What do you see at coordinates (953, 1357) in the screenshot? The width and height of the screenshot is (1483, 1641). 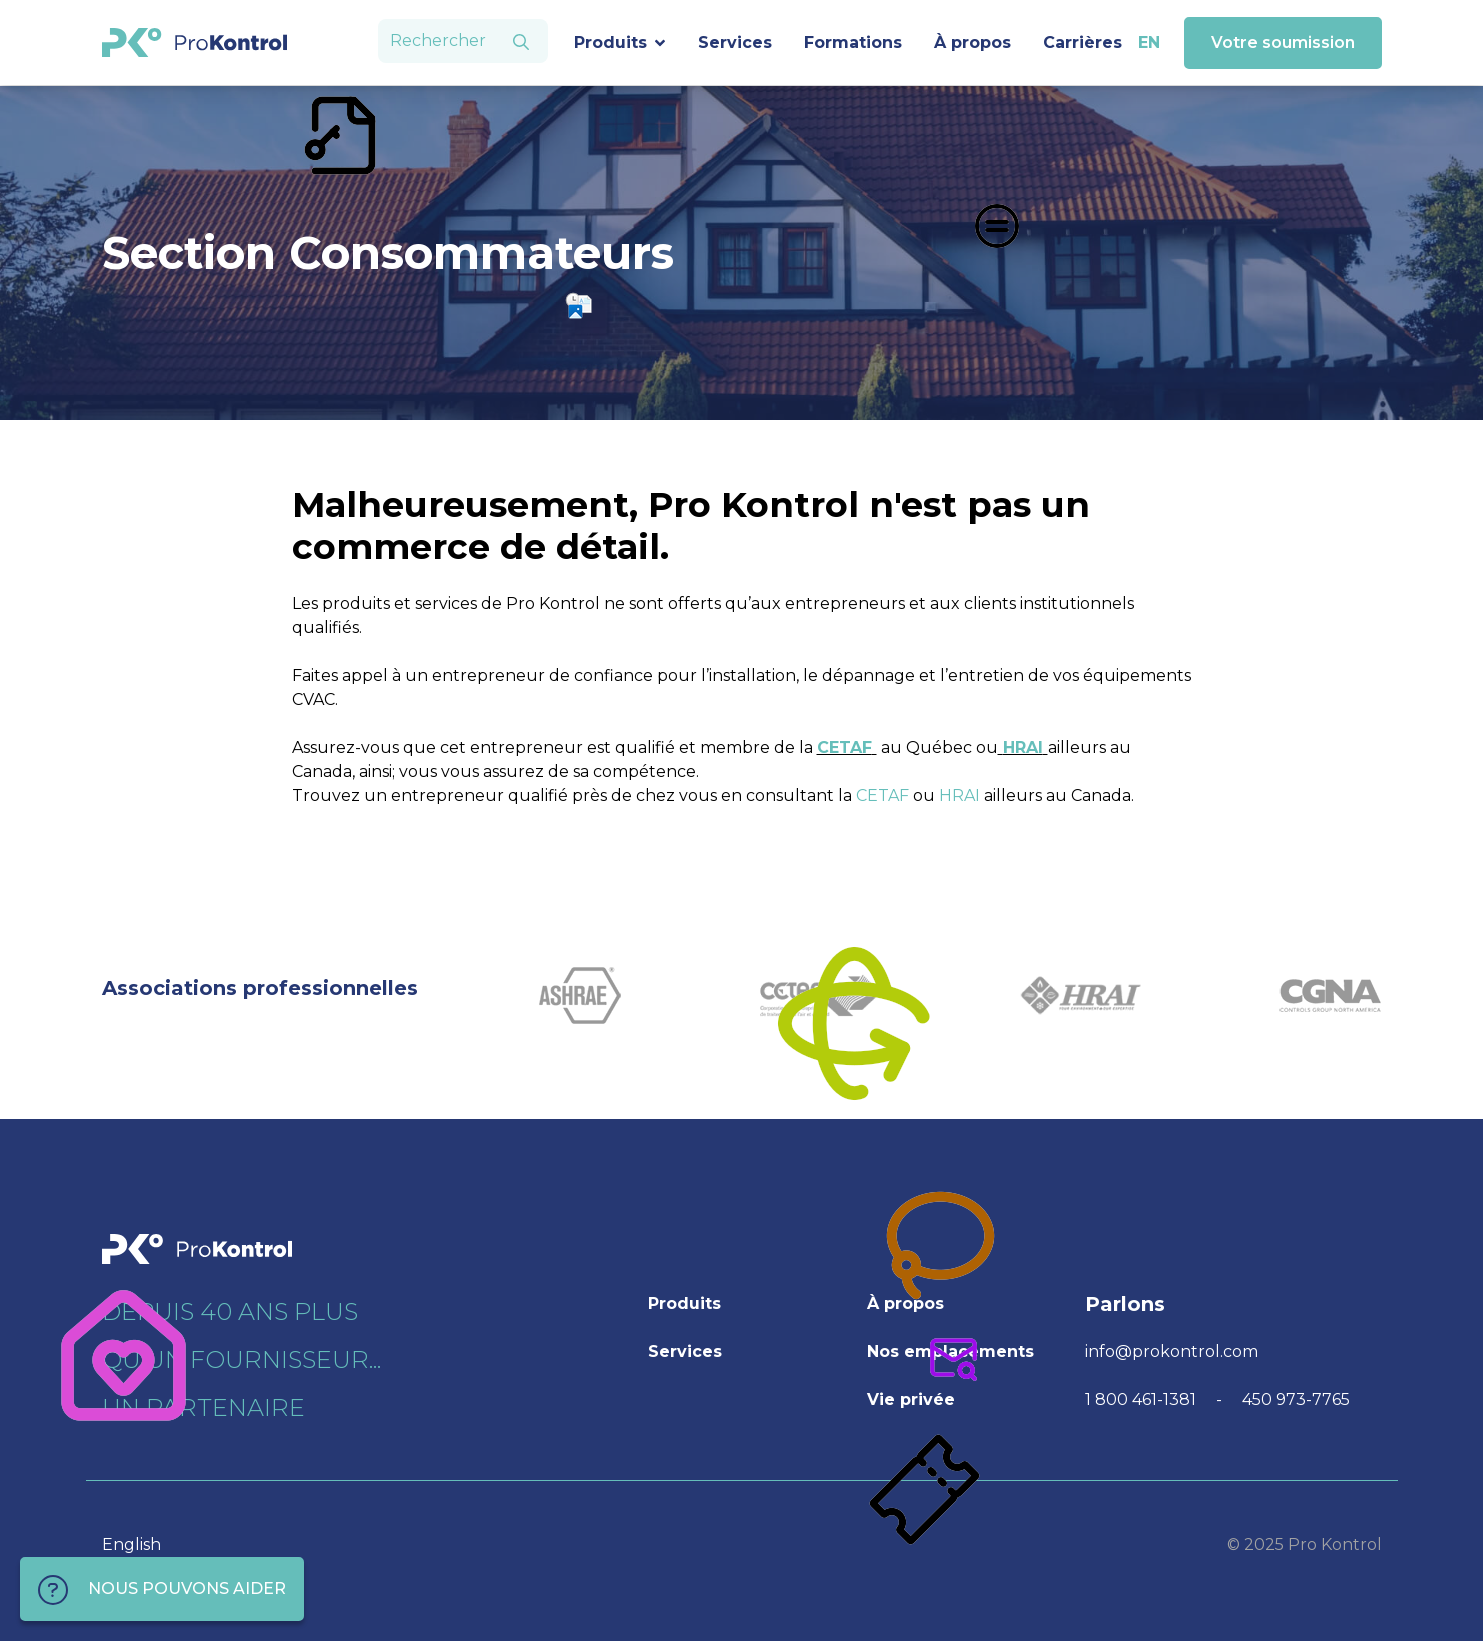 I see `search your emails` at bounding box center [953, 1357].